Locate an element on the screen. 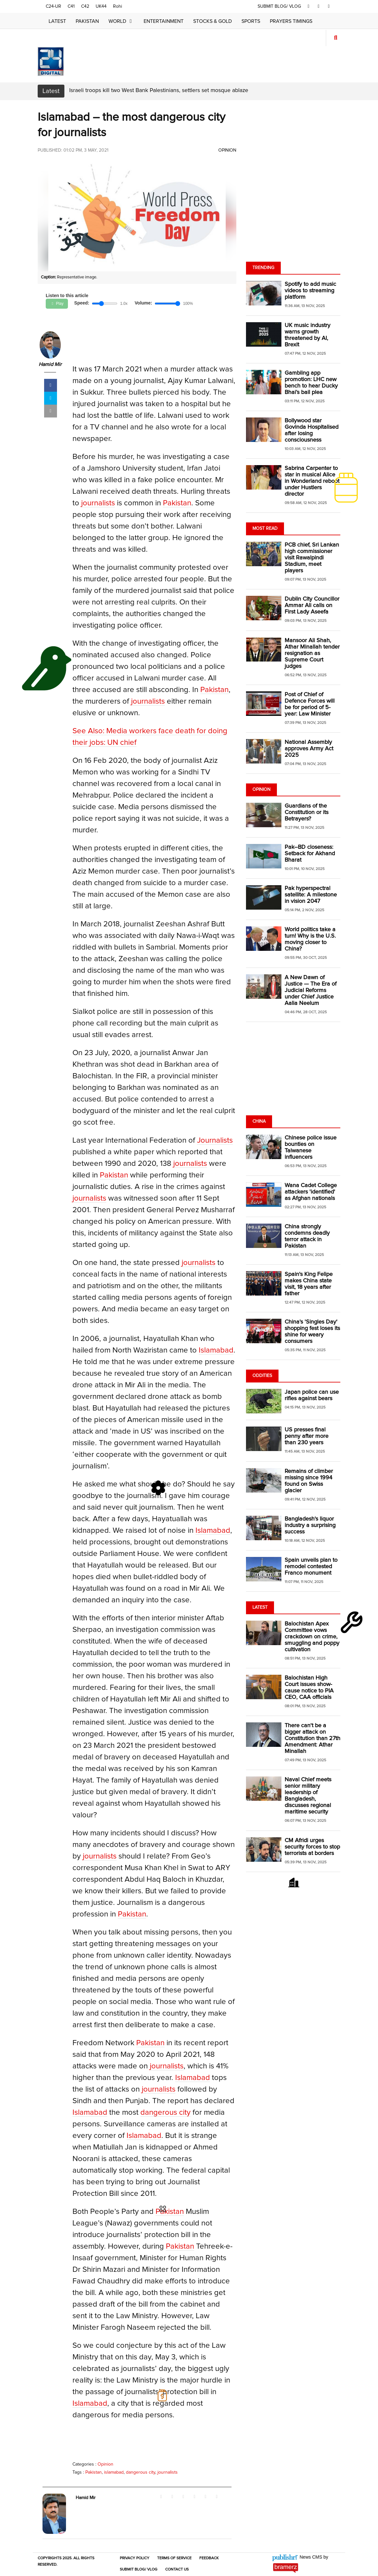  access garden or plant care features is located at coordinates (158, 1488).